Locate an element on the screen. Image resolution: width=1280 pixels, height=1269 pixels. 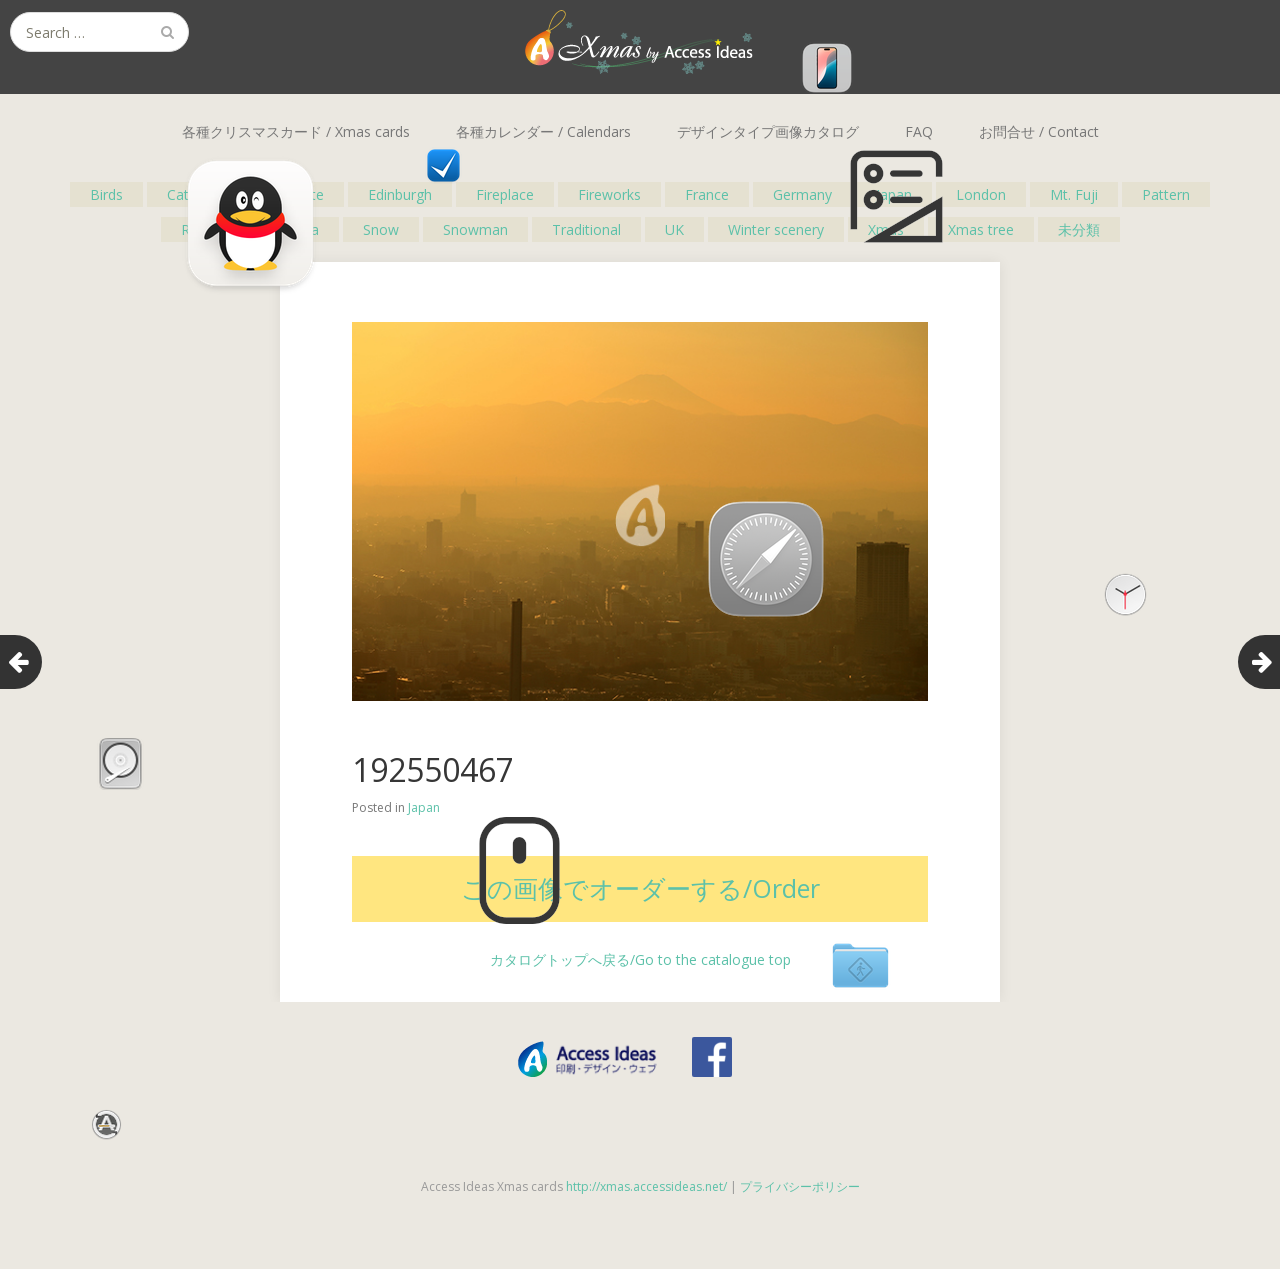
access your public folder is located at coordinates (860, 965).